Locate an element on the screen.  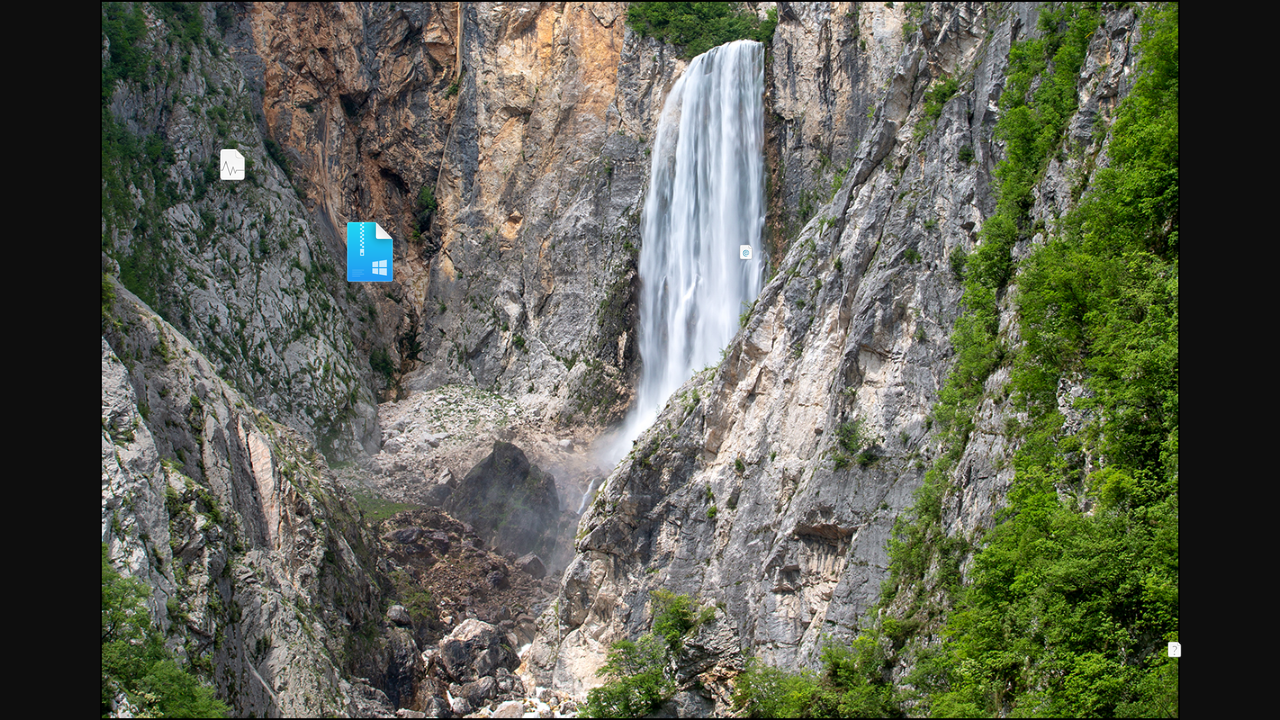
indicates an unrecognized file type is located at coordinates (1174, 649).